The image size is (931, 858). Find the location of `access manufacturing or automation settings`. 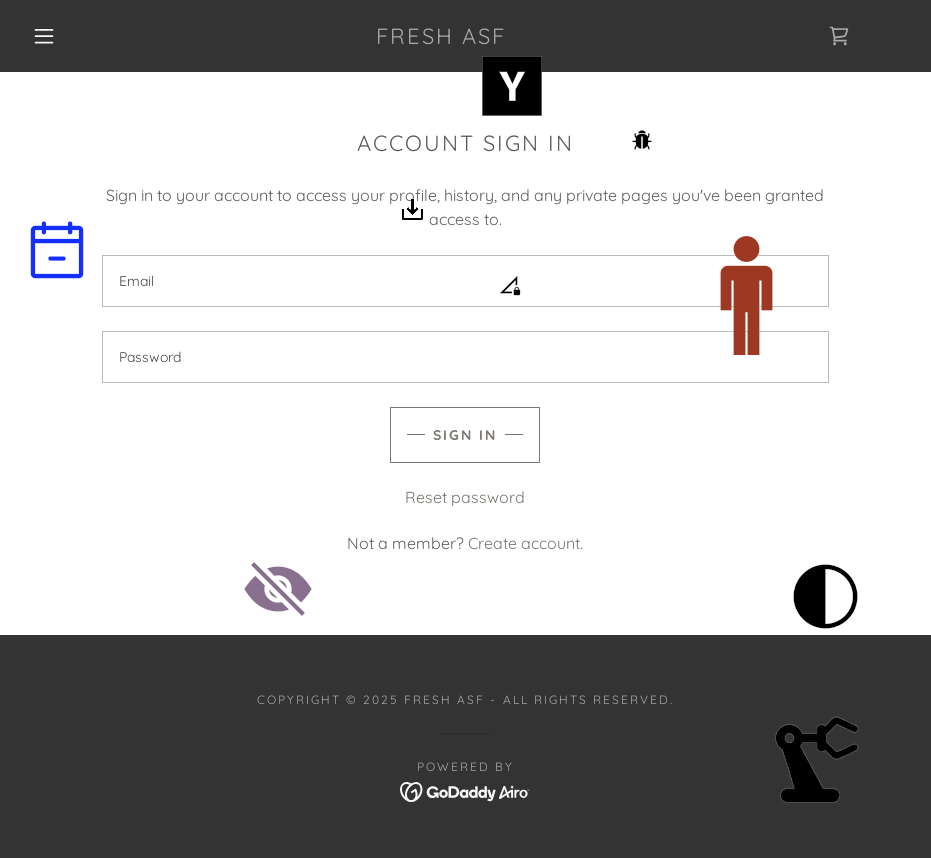

access manufacturing or automation settings is located at coordinates (817, 761).